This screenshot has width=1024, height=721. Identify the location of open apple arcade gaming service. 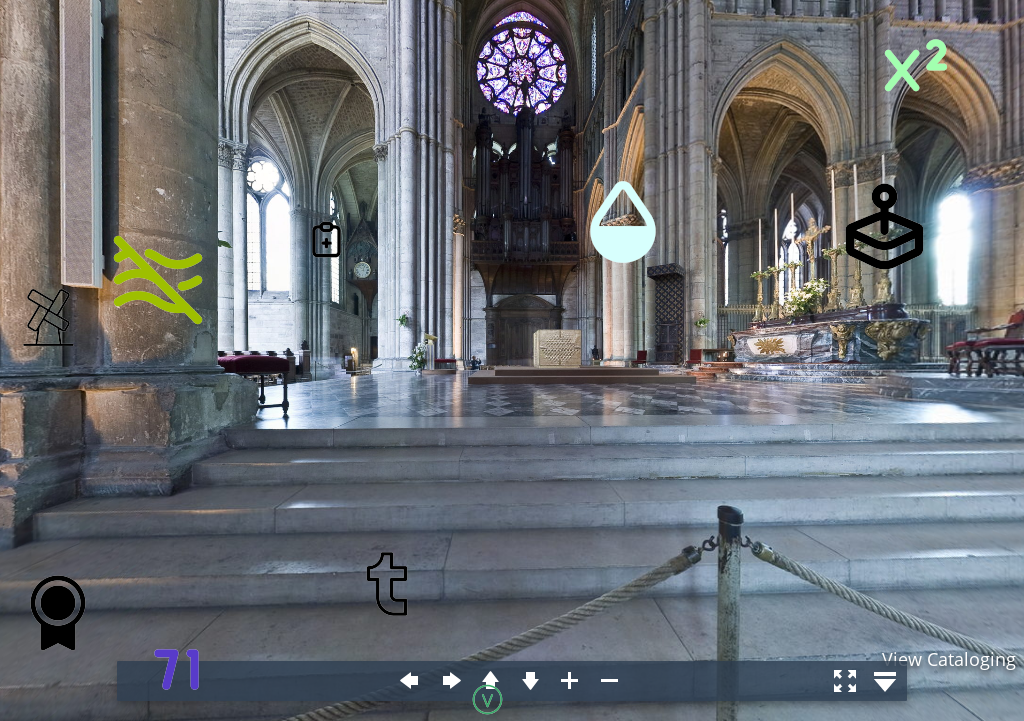
(884, 226).